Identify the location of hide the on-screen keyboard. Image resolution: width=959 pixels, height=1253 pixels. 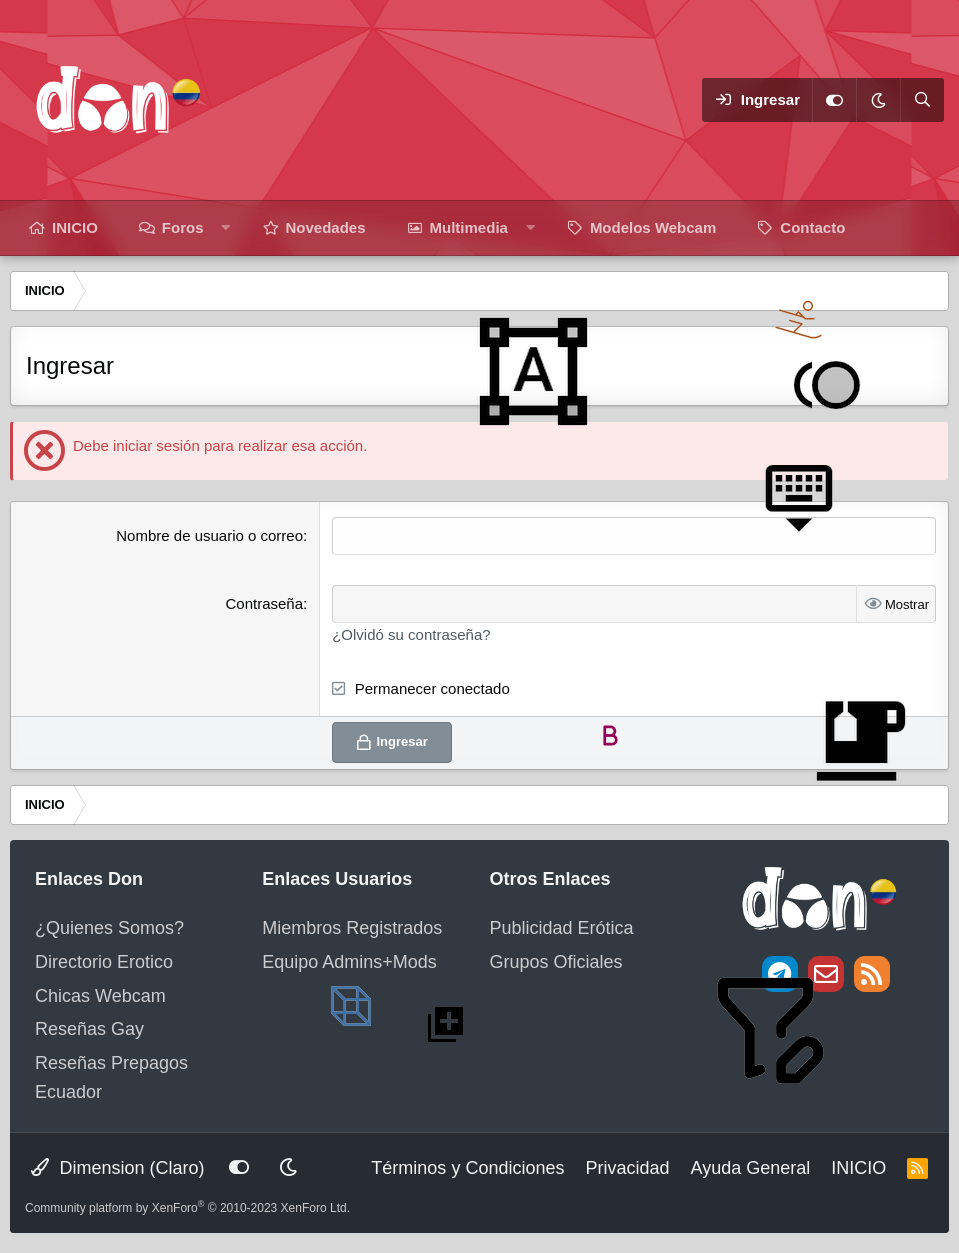
(799, 495).